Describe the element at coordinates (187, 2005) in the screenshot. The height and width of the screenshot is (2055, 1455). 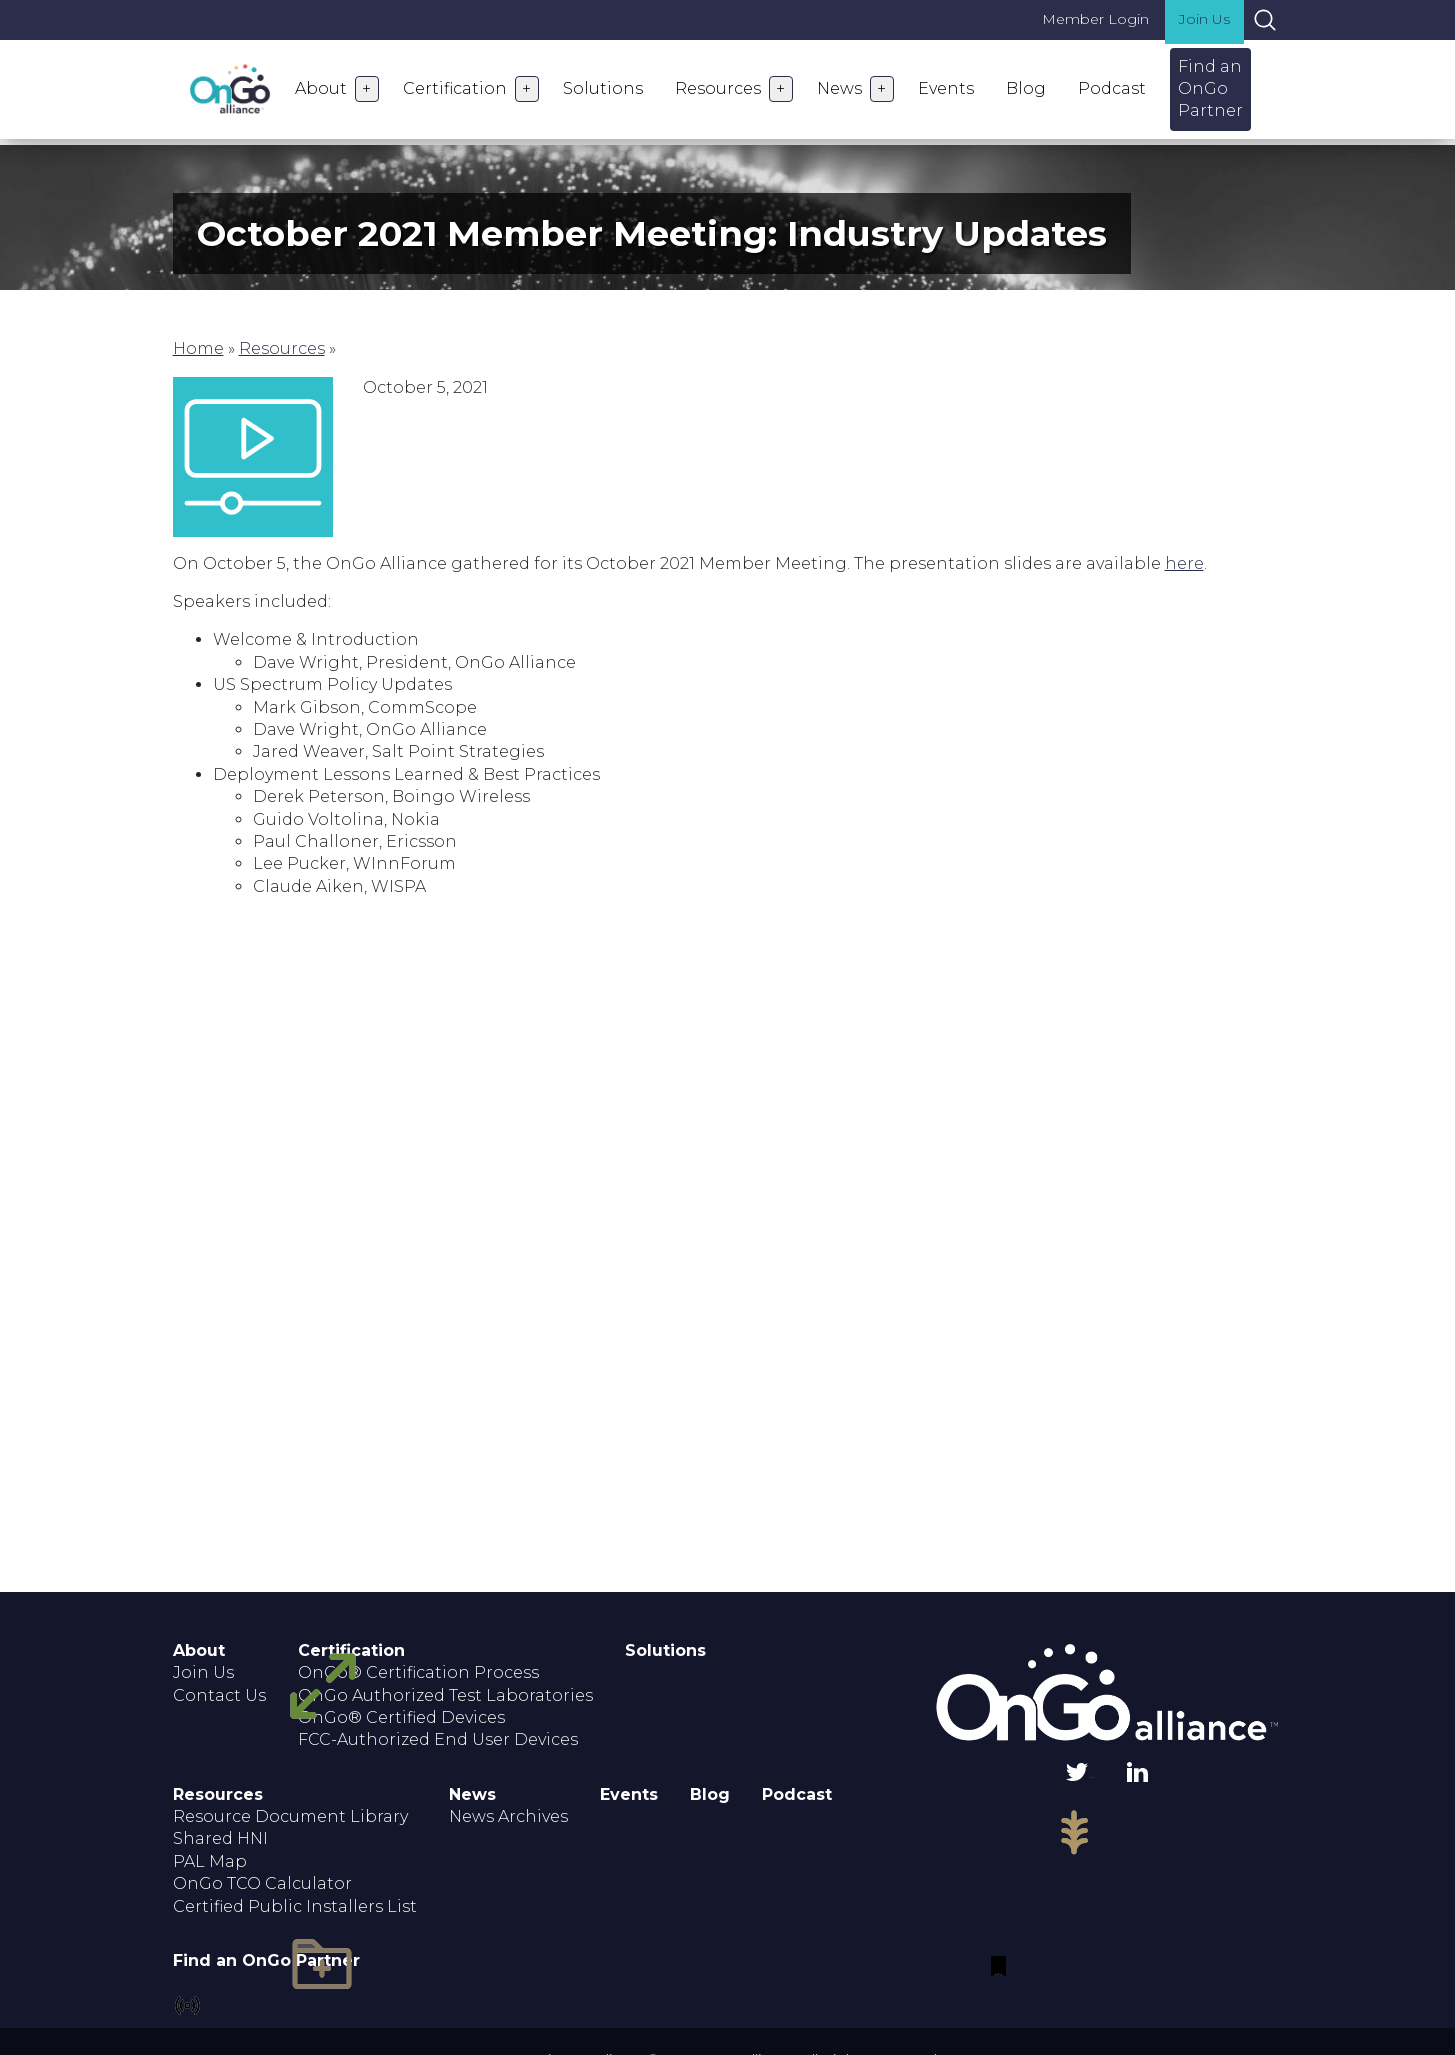
I see `access radio or audio streaming` at that location.